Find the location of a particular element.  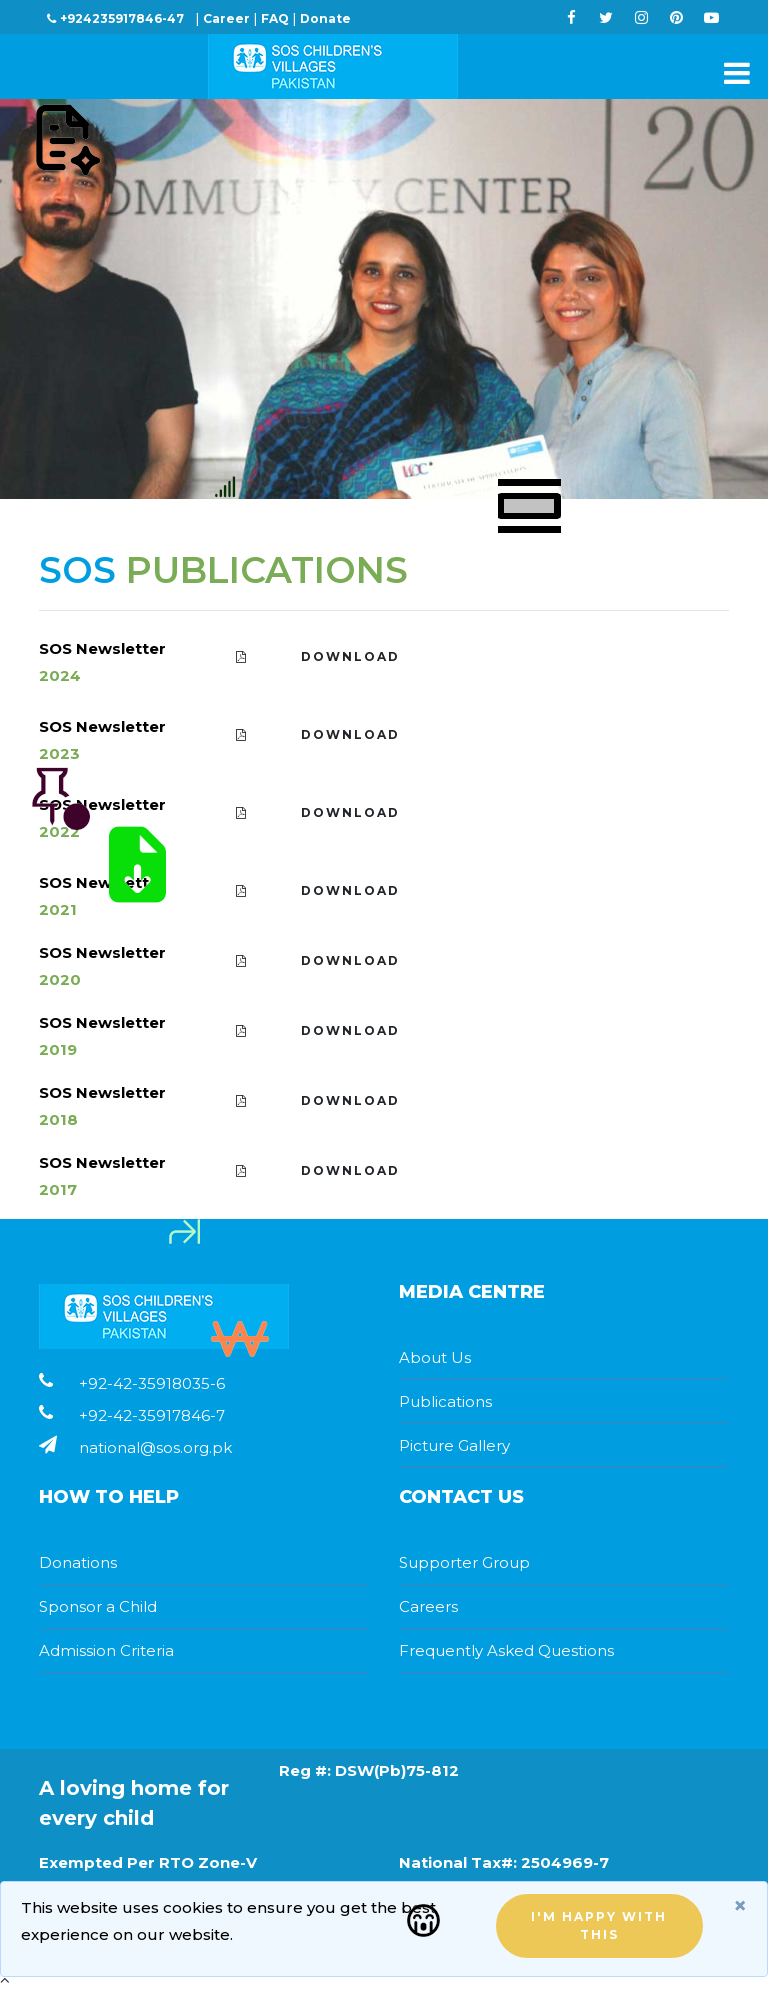

indicates south korean won currency is located at coordinates (240, 1337).